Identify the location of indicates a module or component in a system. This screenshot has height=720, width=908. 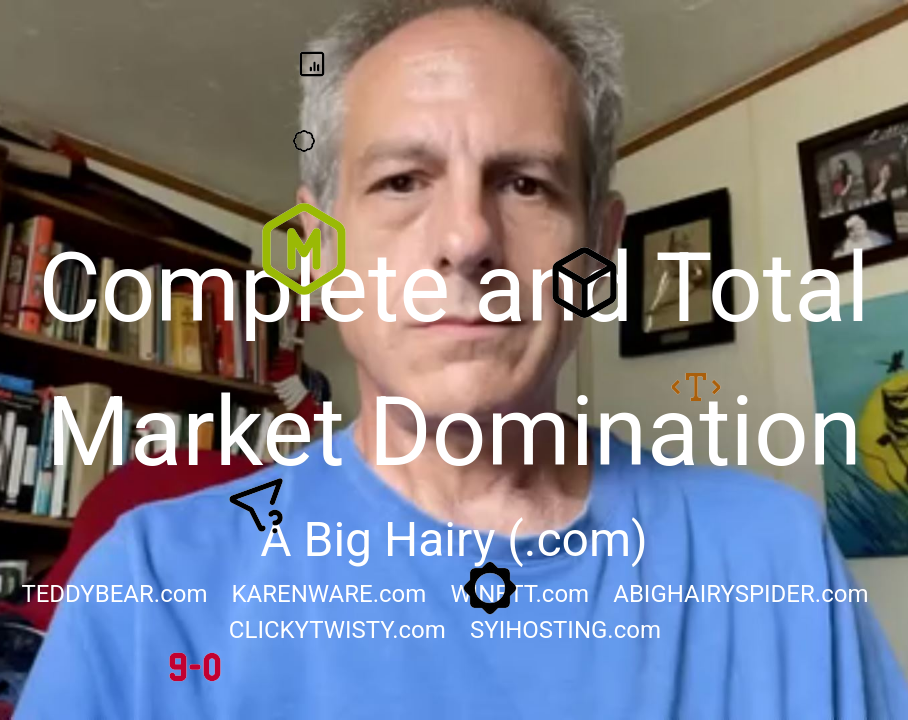
(304, 249).